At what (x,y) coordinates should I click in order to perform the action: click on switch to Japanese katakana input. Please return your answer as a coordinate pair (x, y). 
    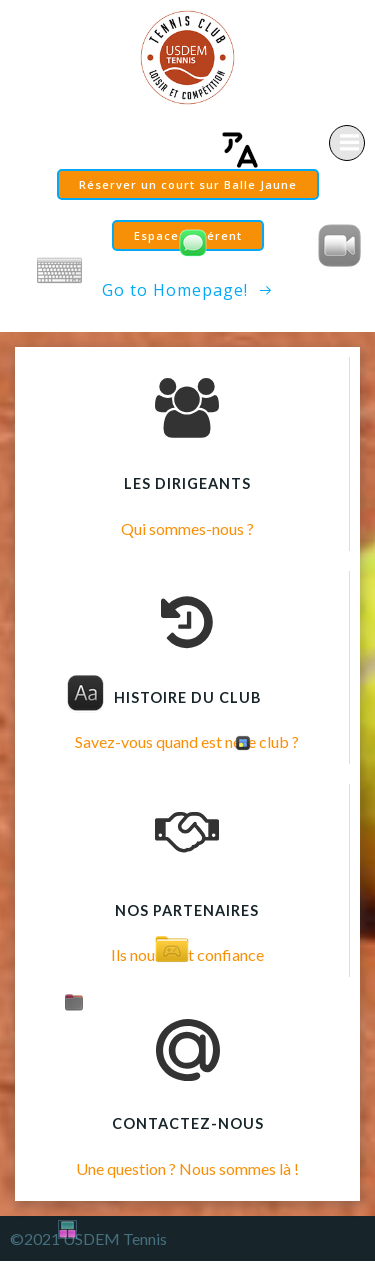
    Looking at the image, I should click on (239, 149).